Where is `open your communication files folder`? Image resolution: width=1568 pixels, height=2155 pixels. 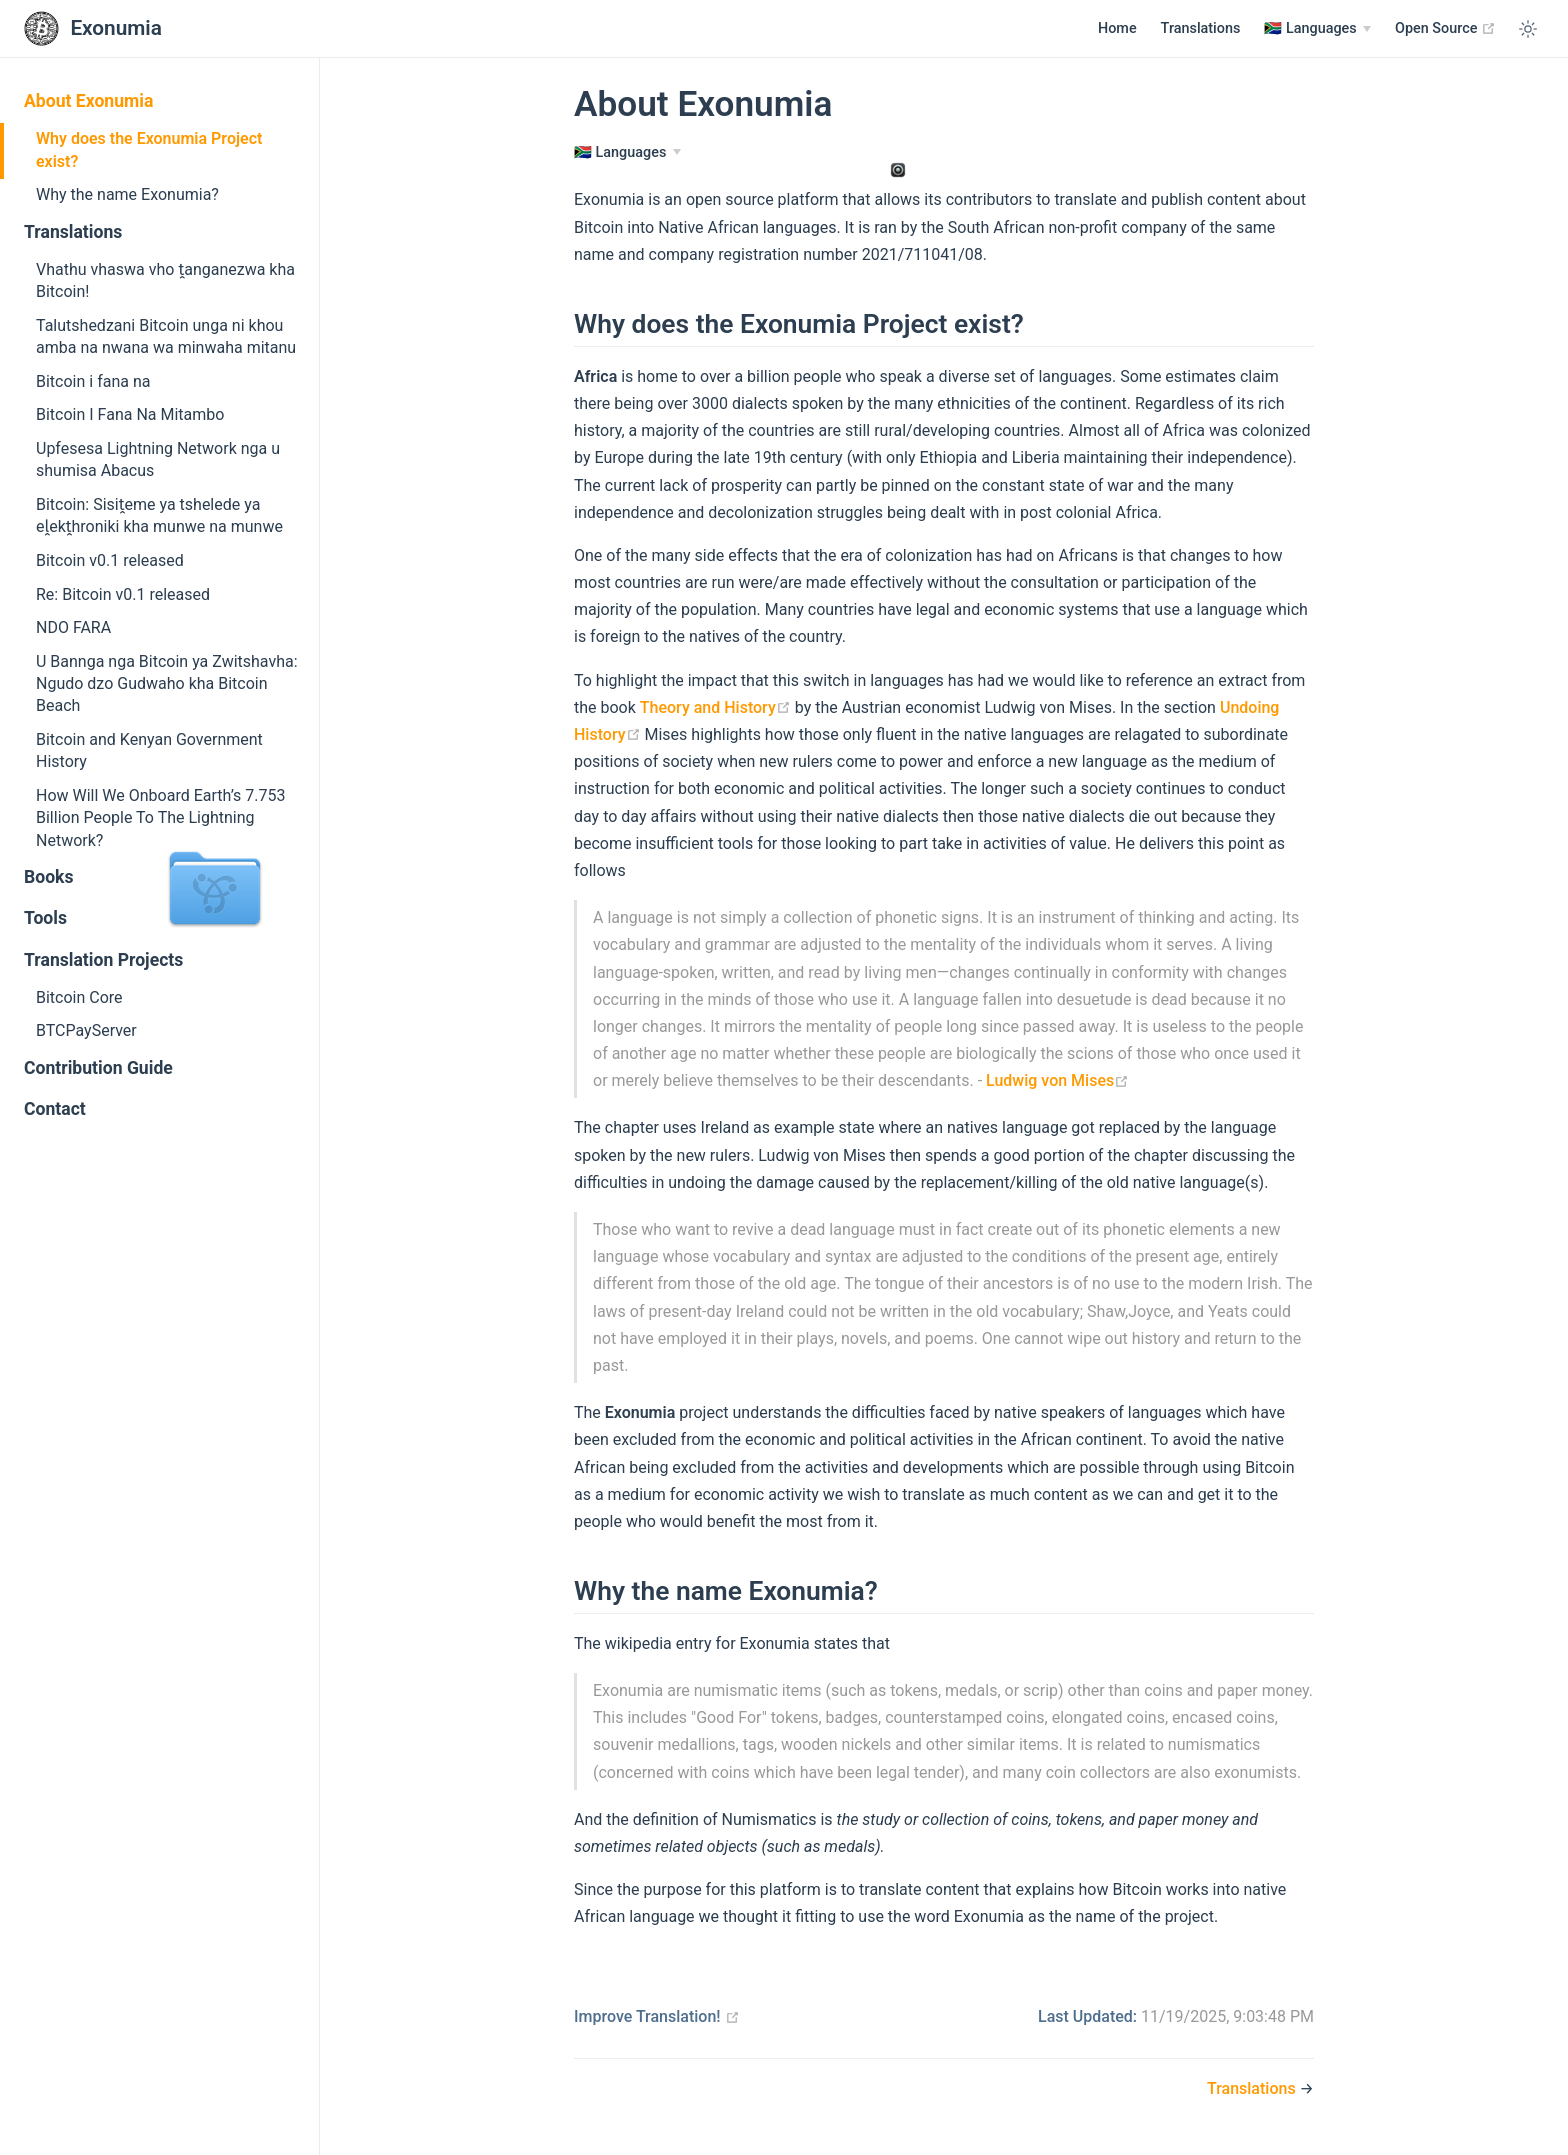 open your communication files folder is located at coordinates (215, 888).